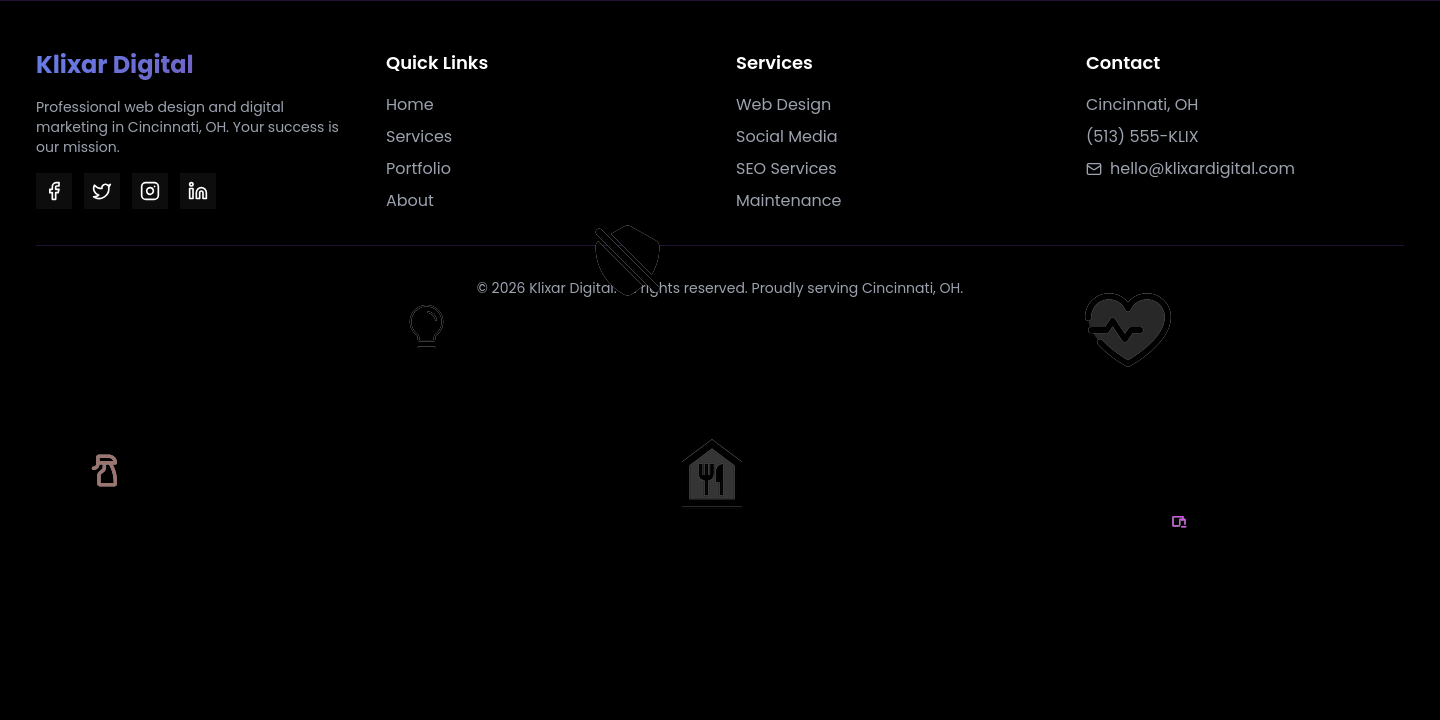  Describe the element at coordinates (105, 470) in the screenshot. I see `access cleaning or housekeeping tools` at that location.